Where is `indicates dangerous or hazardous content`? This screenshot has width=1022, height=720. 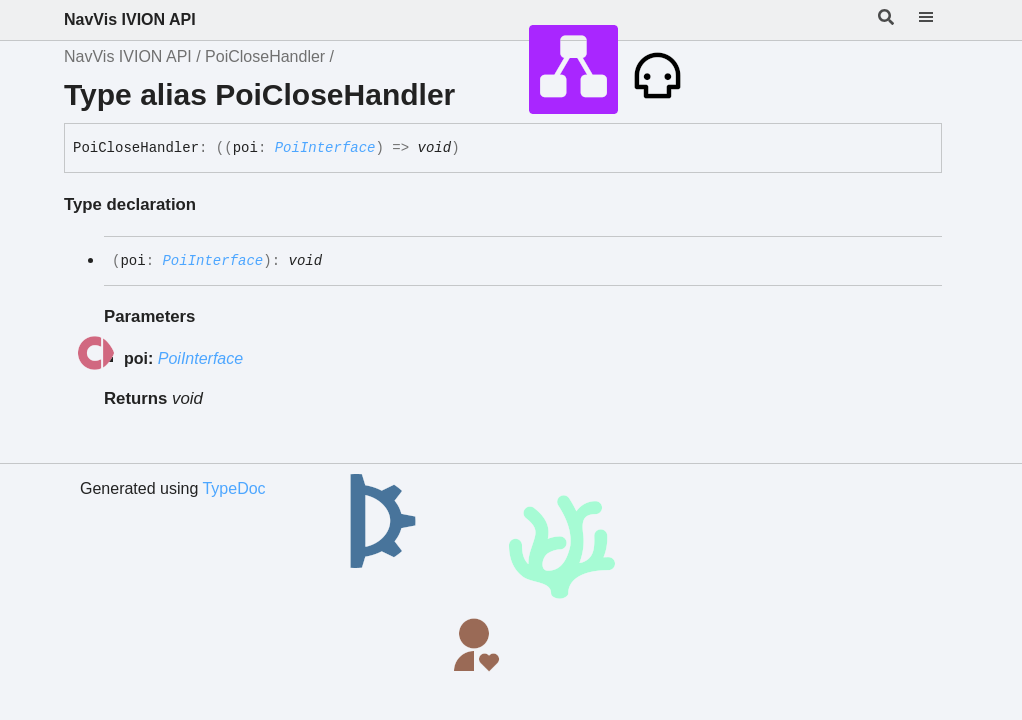 indicates dangerous or hazardous content is located at coordinates (657, 75).